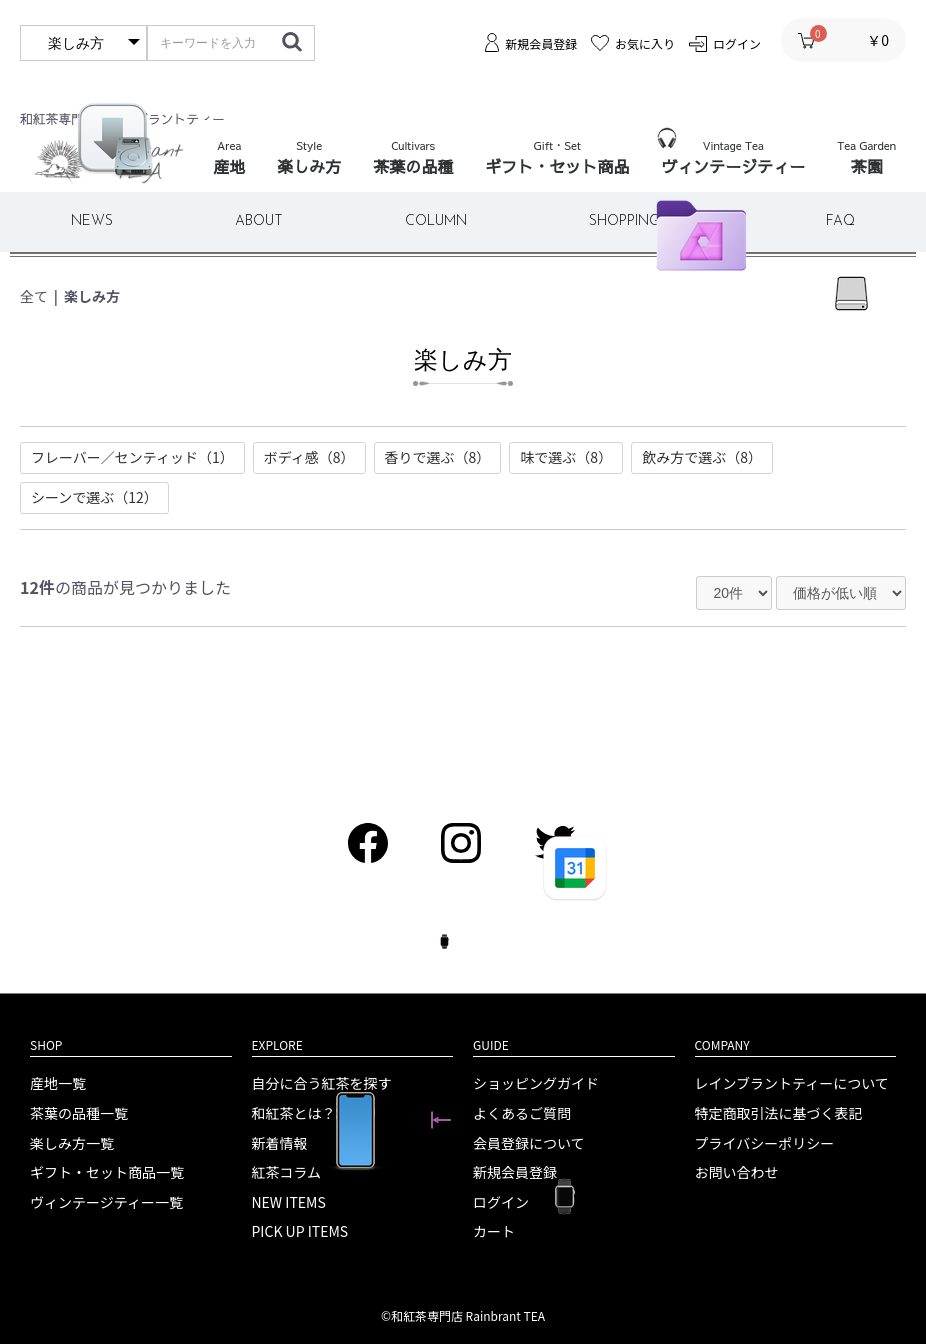  Describe the element at coordinates (112, 137) in the screenshot. I see `install new software or applications` at that location.